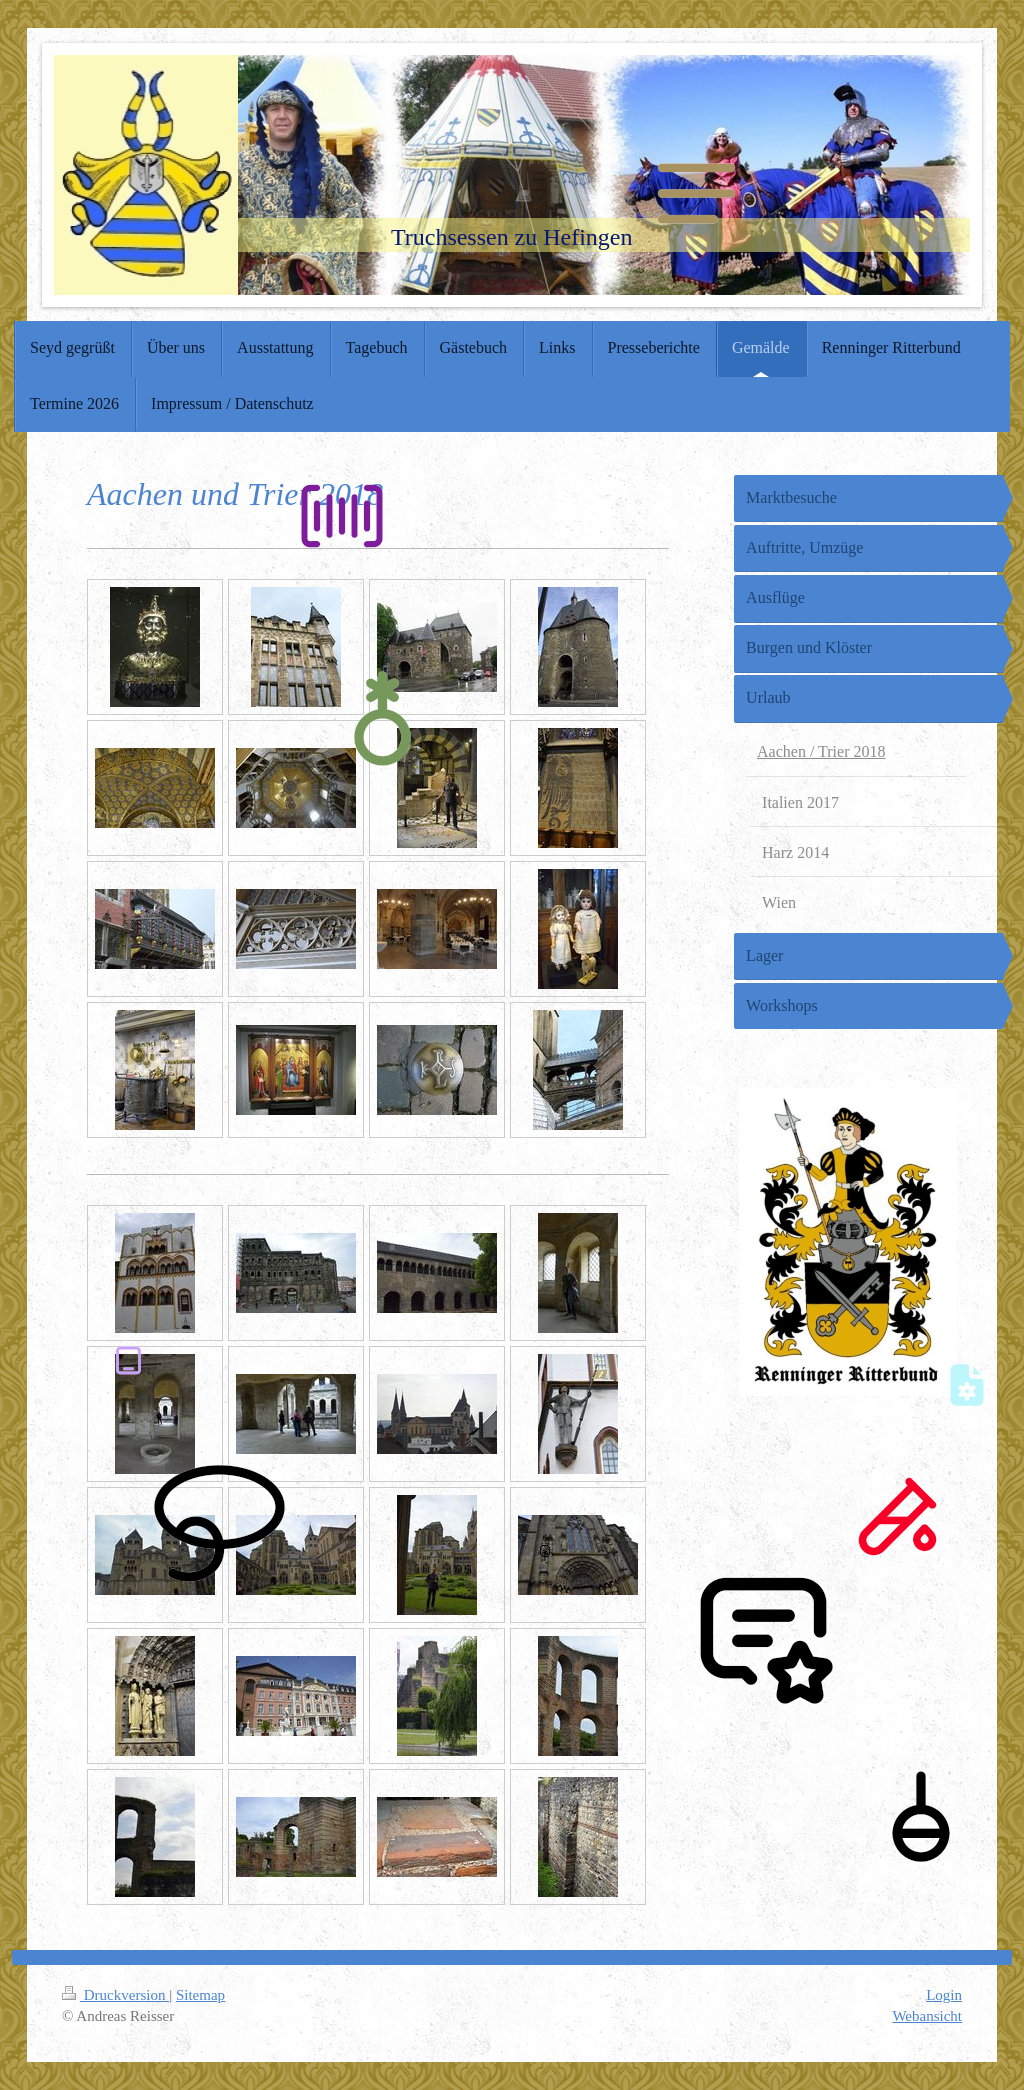  Describe the element at coordinates (967, 1385) in the screenshot. I see `access file settings or preferences` at that location.